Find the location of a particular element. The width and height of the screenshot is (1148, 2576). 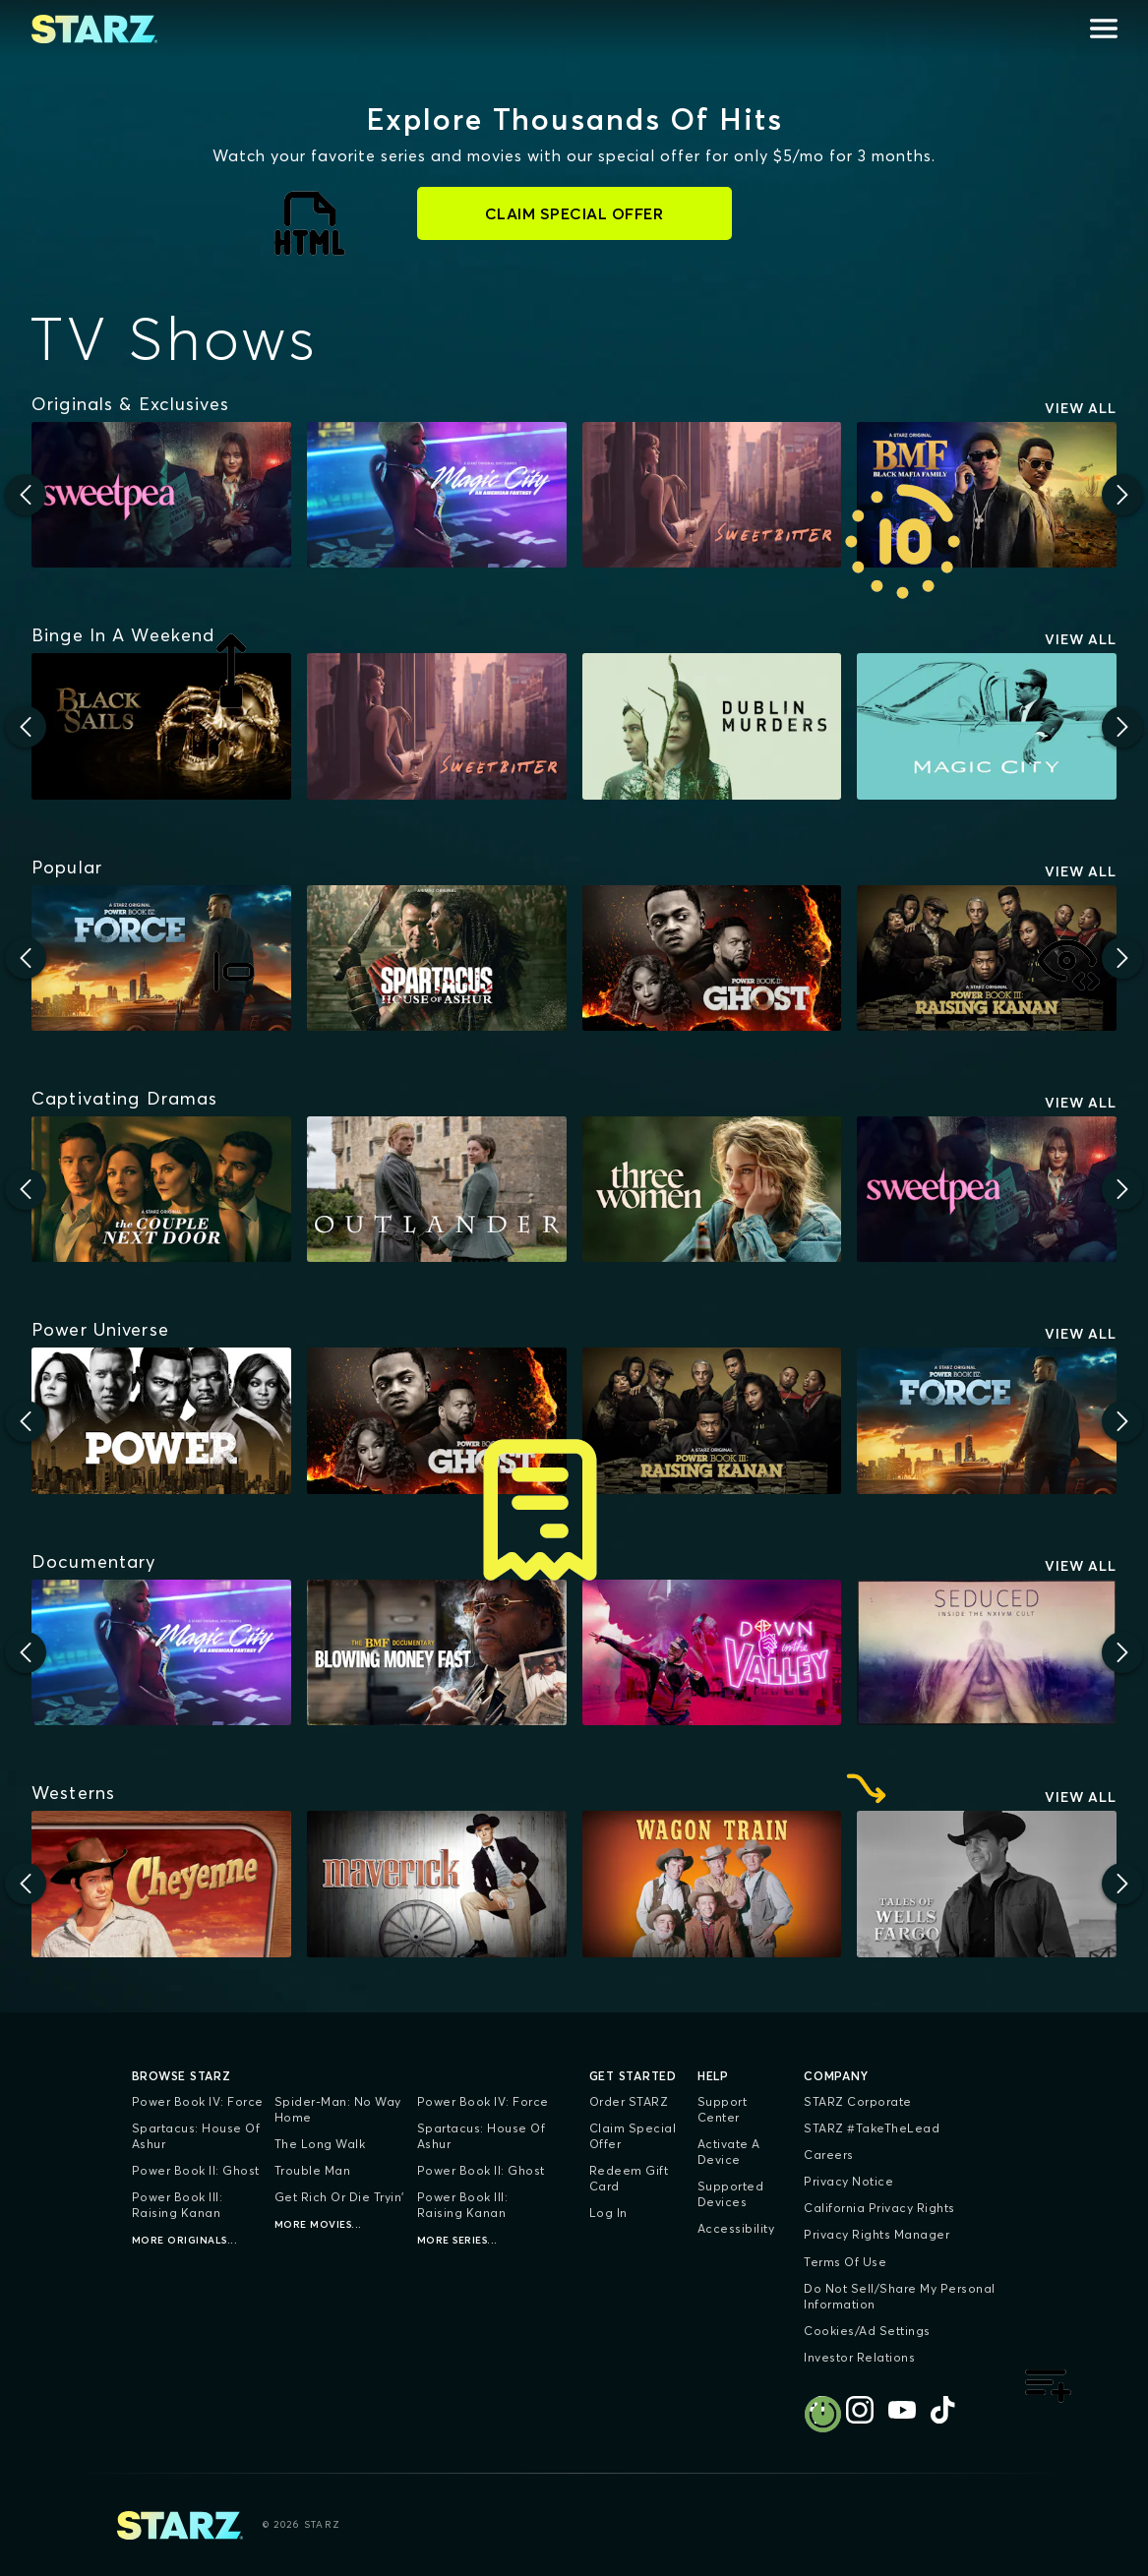

view purchase receipt or transaction history is located at coordinates (540, 1510).